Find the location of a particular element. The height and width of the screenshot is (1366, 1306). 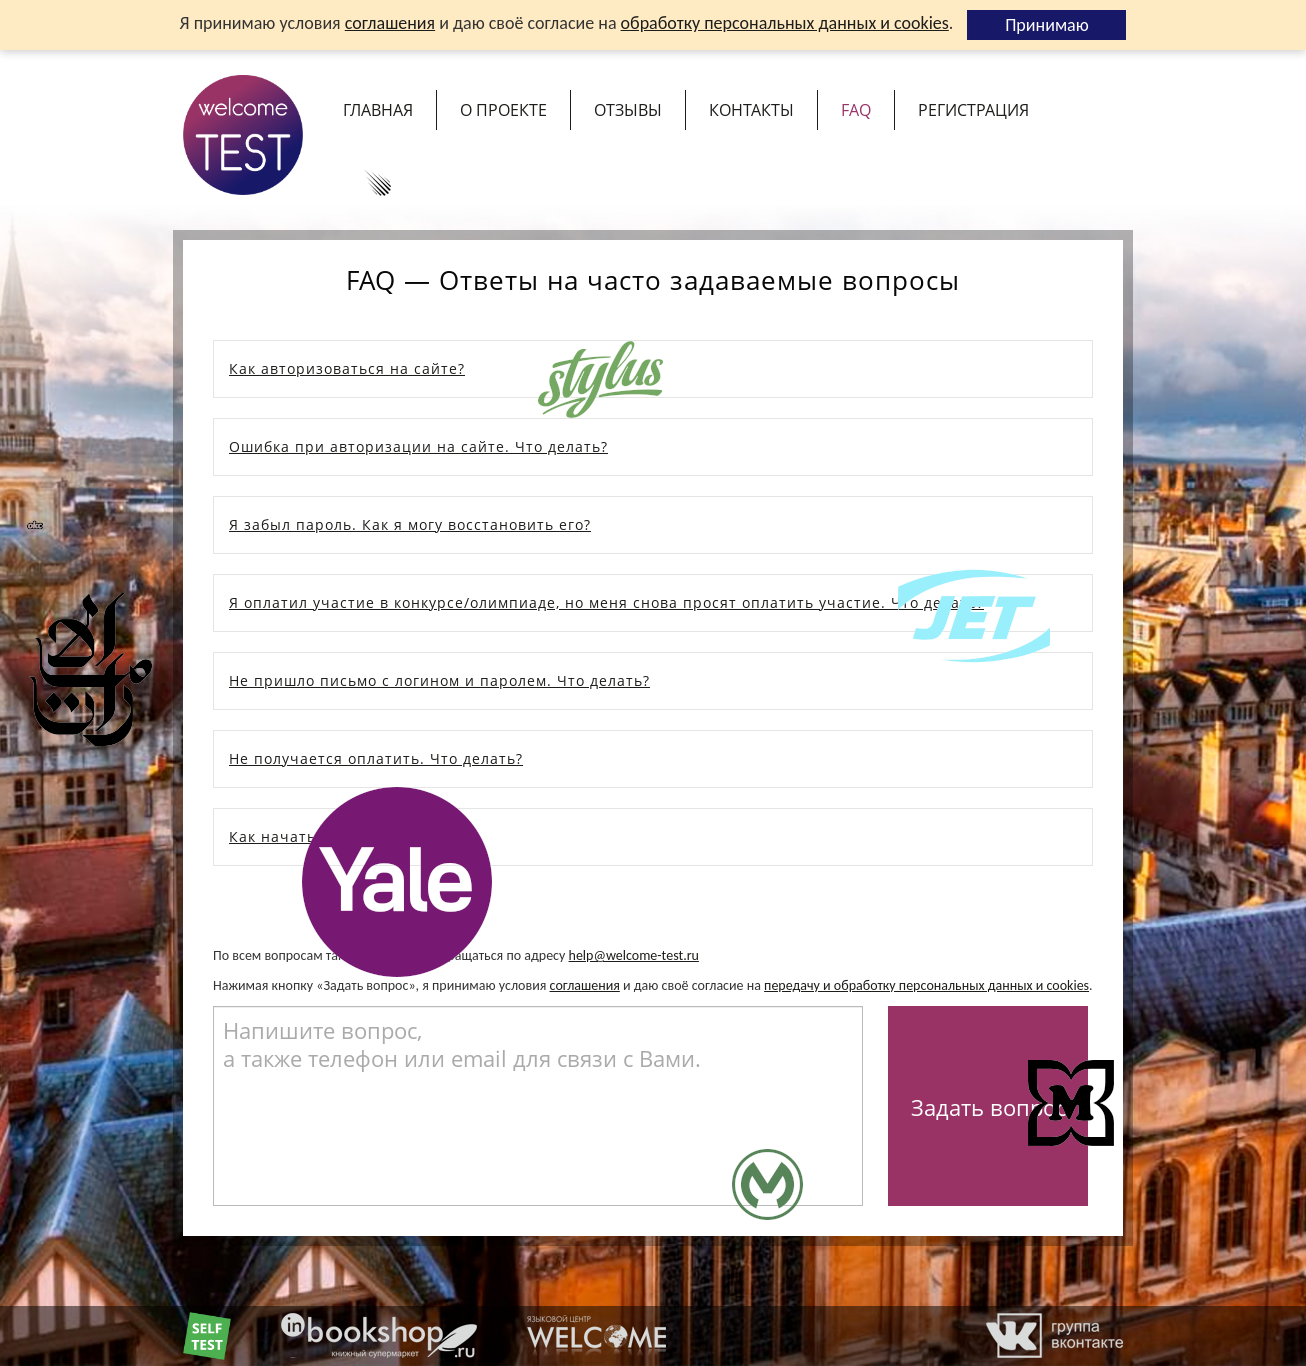

stylus CSS preprocessor logo is located at coordinates (600, 379).